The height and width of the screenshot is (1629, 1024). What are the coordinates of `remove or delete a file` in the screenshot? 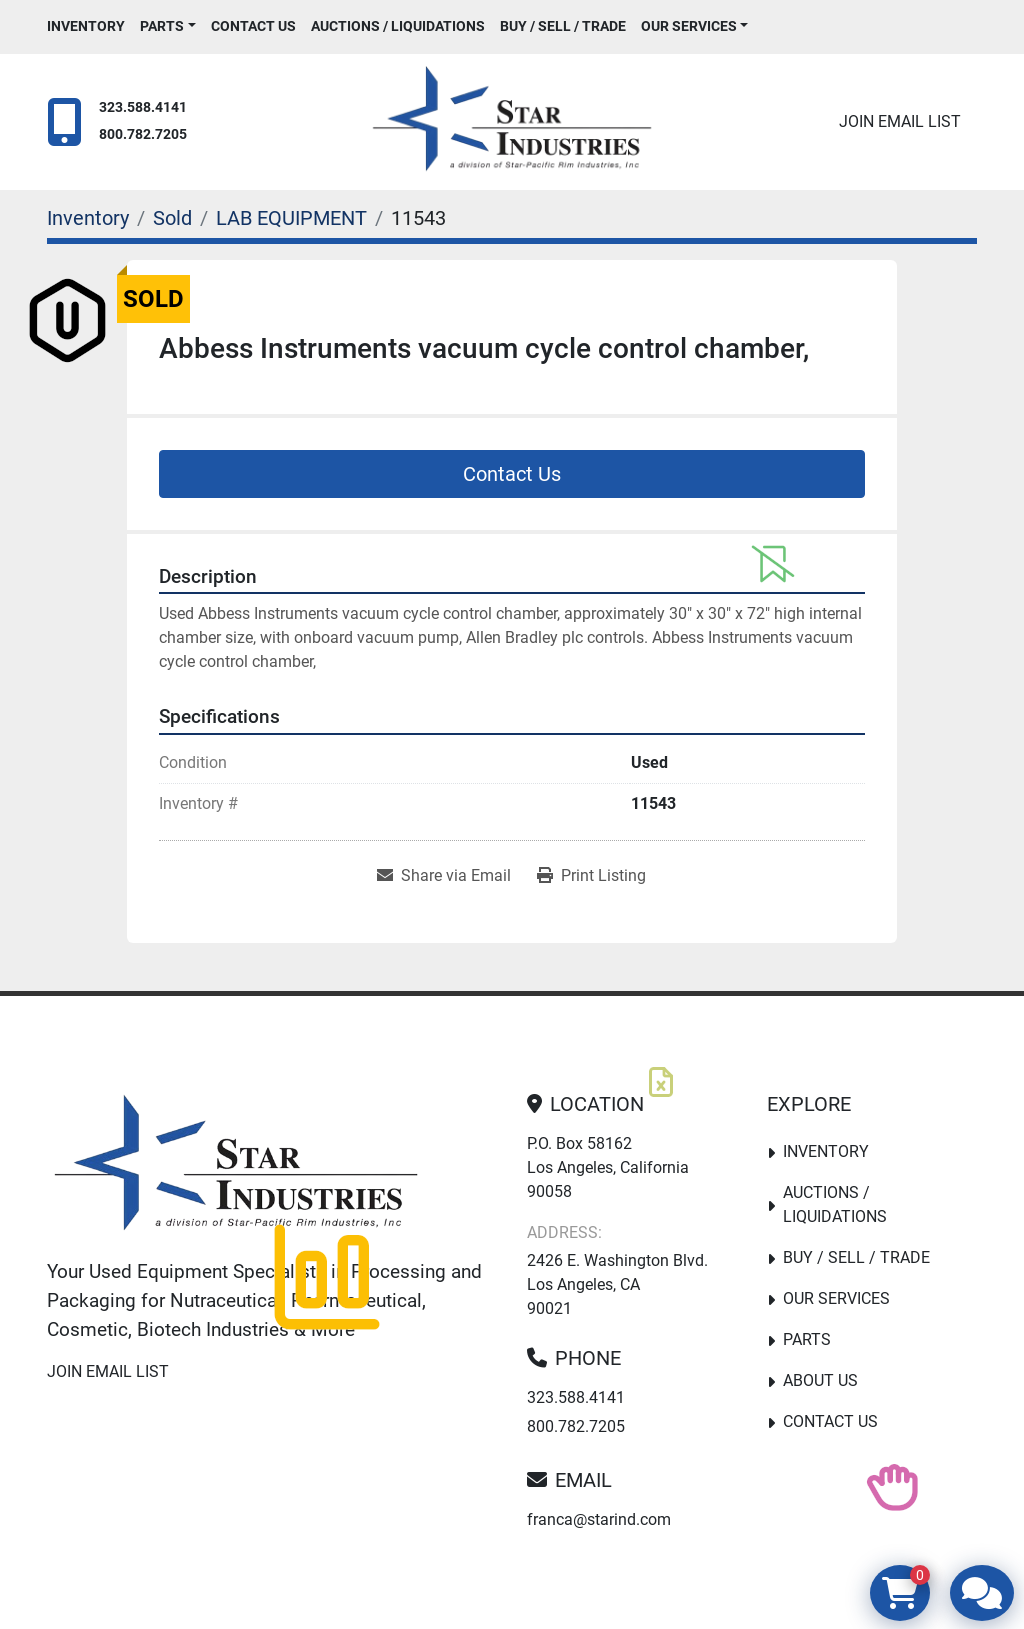 It's located at (661, 1082).